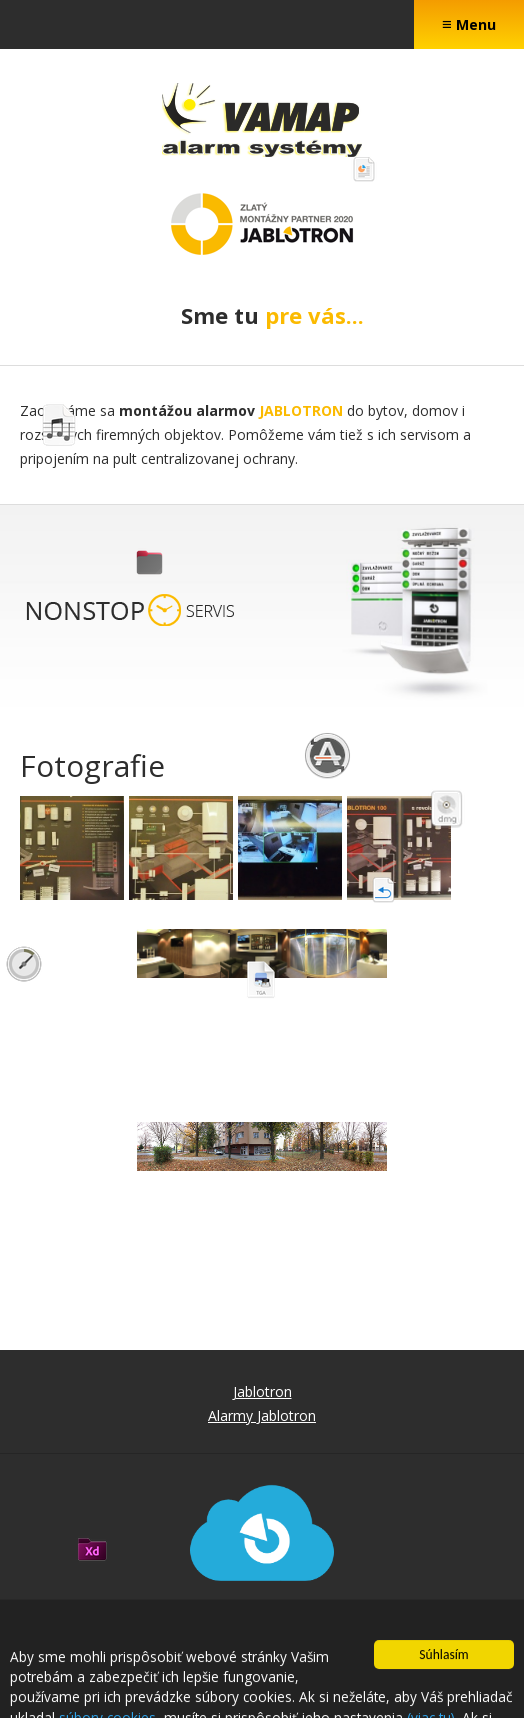 The height and width of the screenshot is (1718, 524). I want to click on open the software updater application, so click(327, 755).